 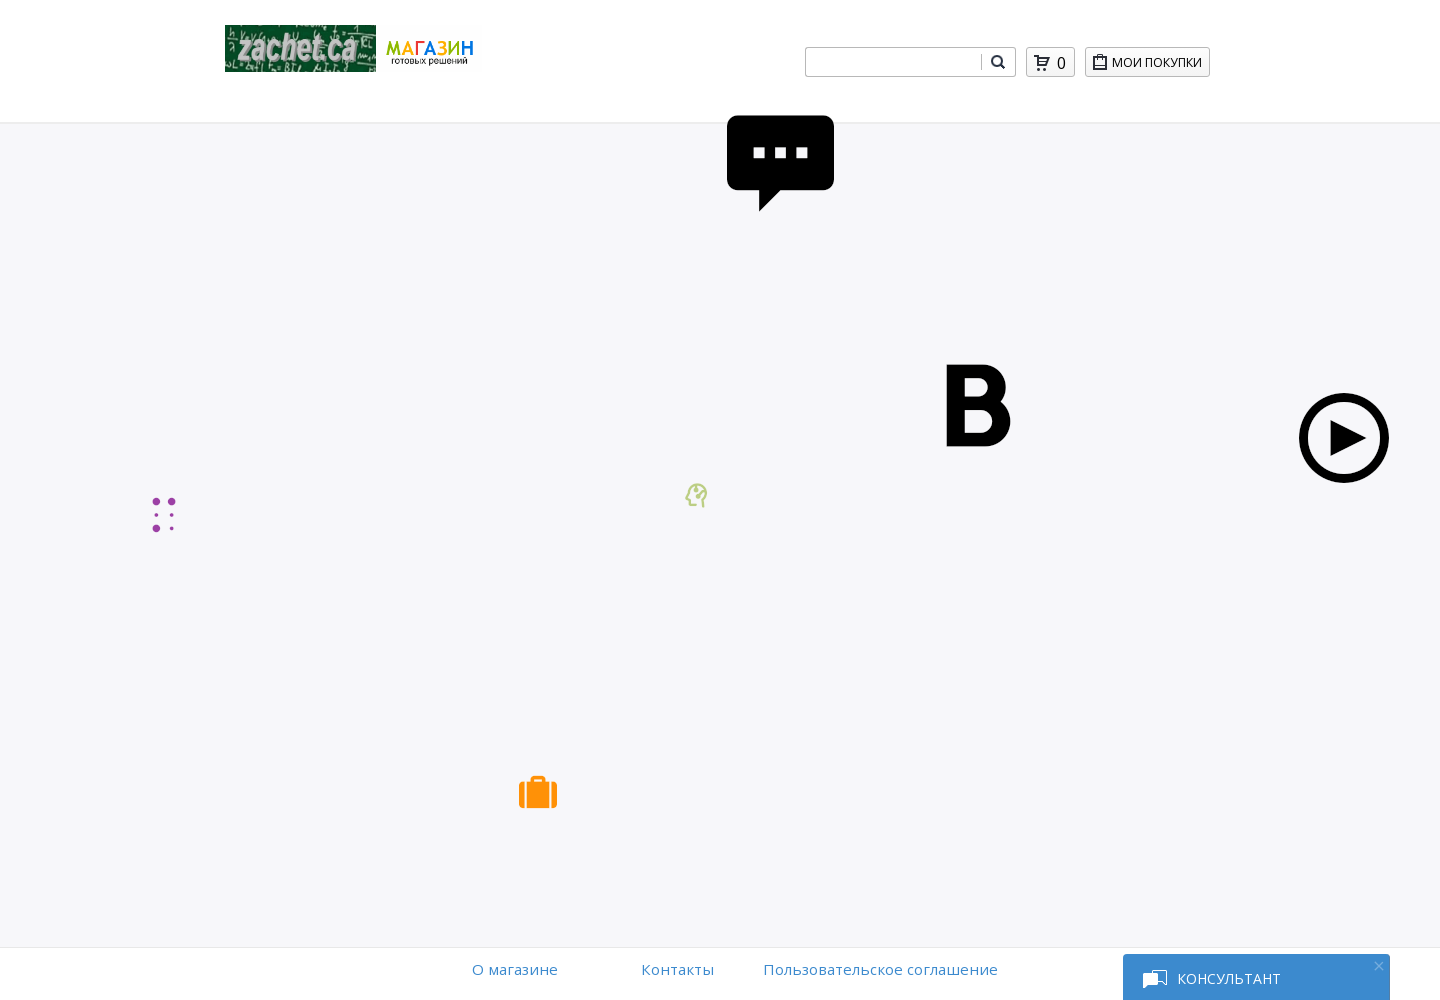 I want to click on access AI or machine learning features, so click(x=696, y=495).